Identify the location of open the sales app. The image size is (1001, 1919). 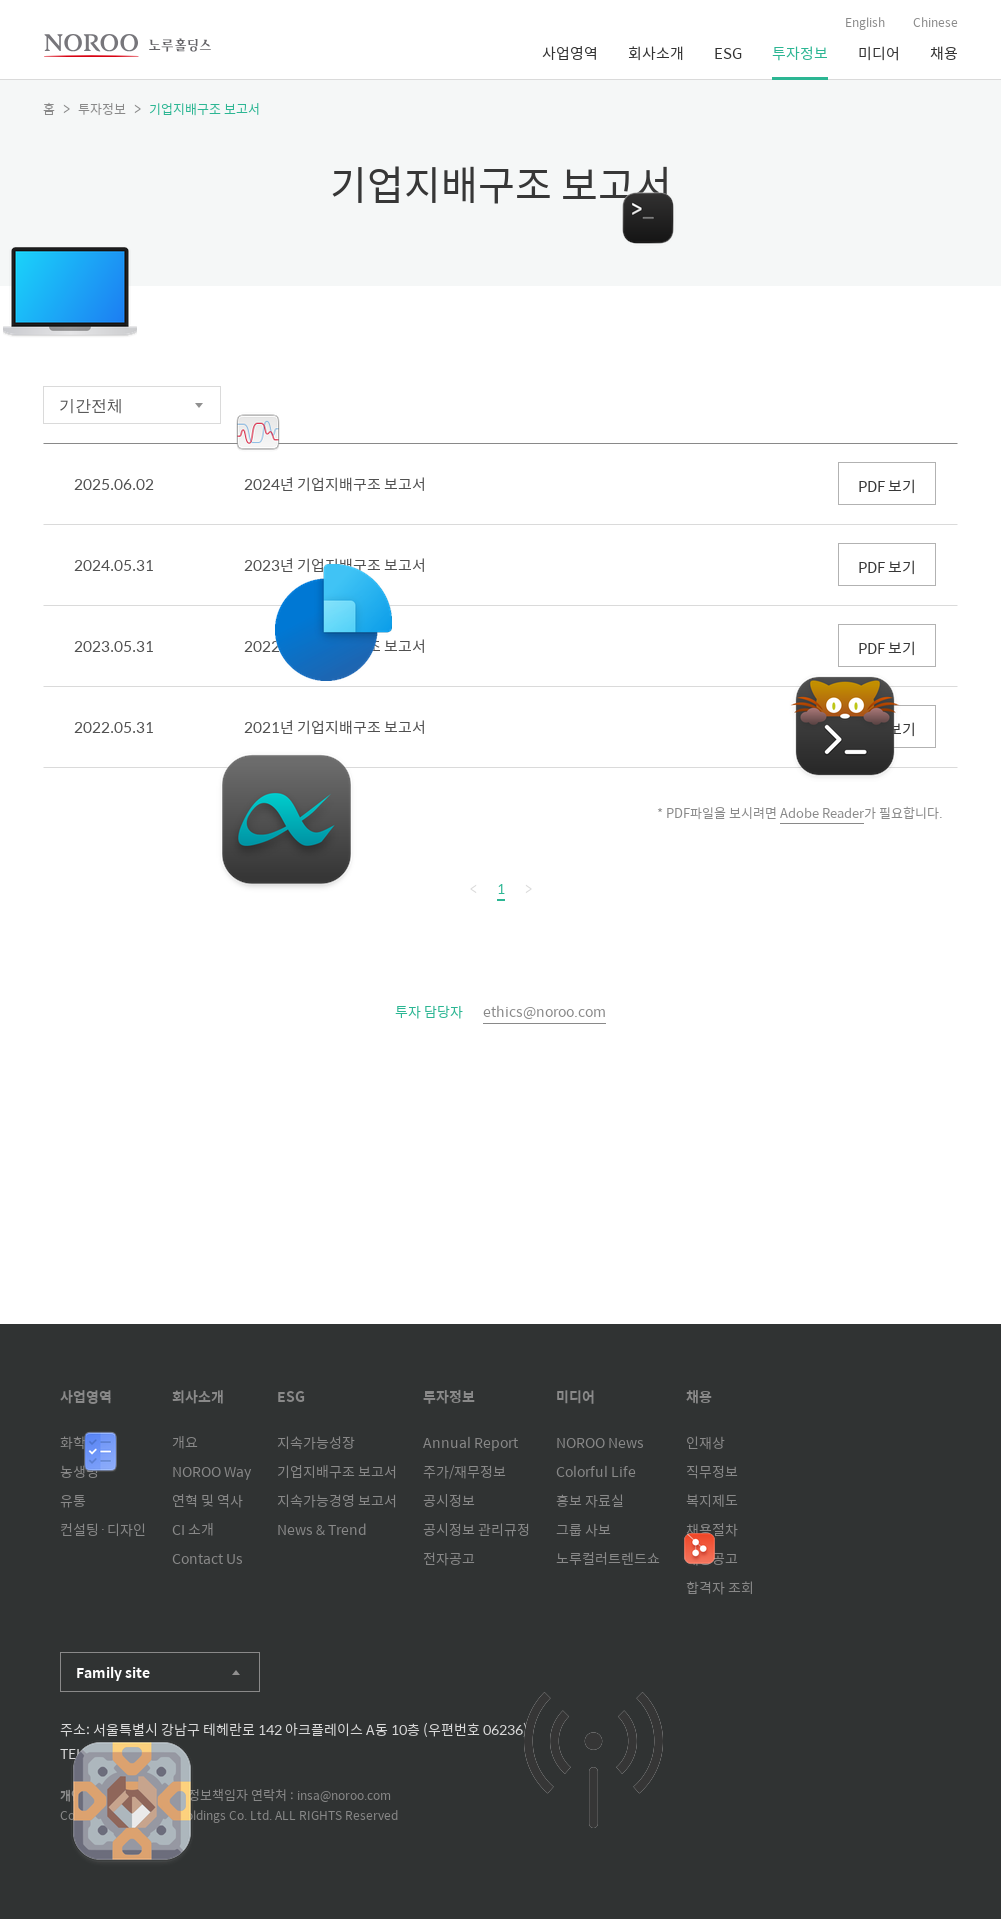
(333, 622).